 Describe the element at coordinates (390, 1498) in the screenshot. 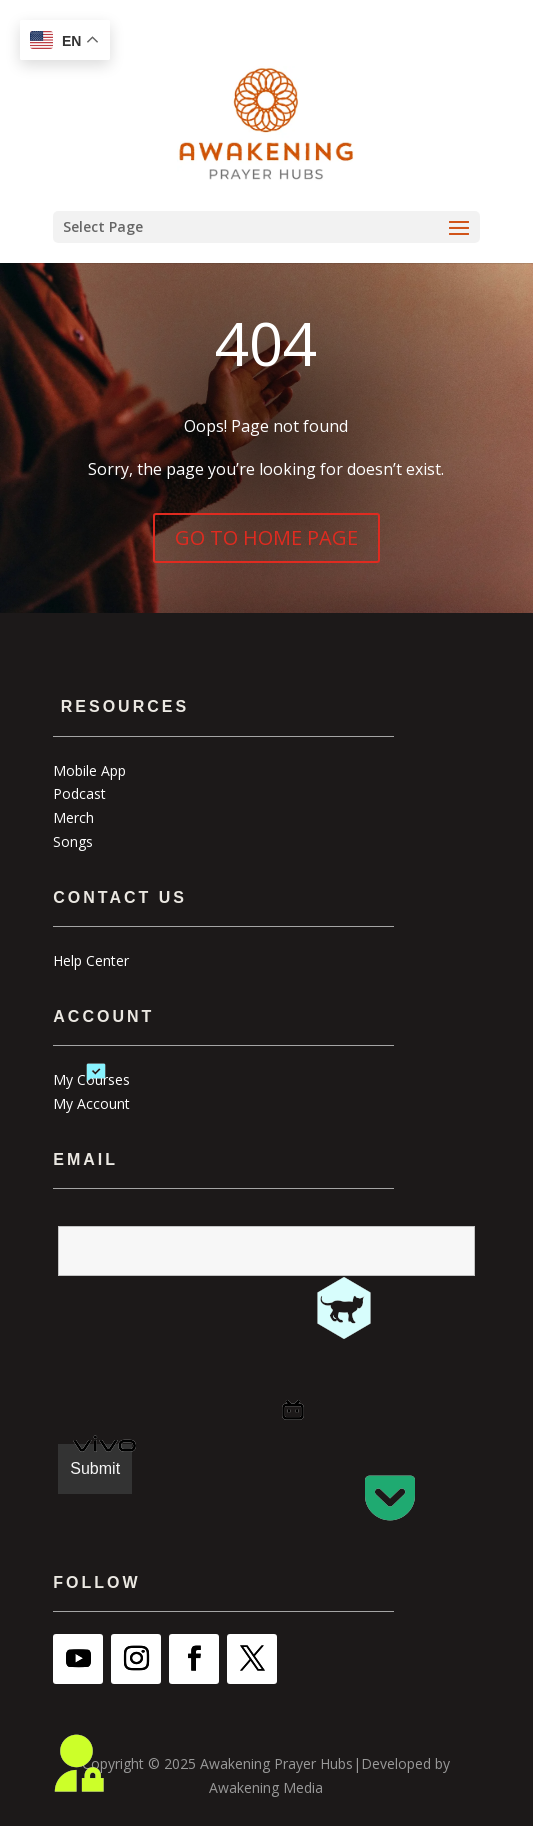

I see `save to pocket for later reading` at that location.